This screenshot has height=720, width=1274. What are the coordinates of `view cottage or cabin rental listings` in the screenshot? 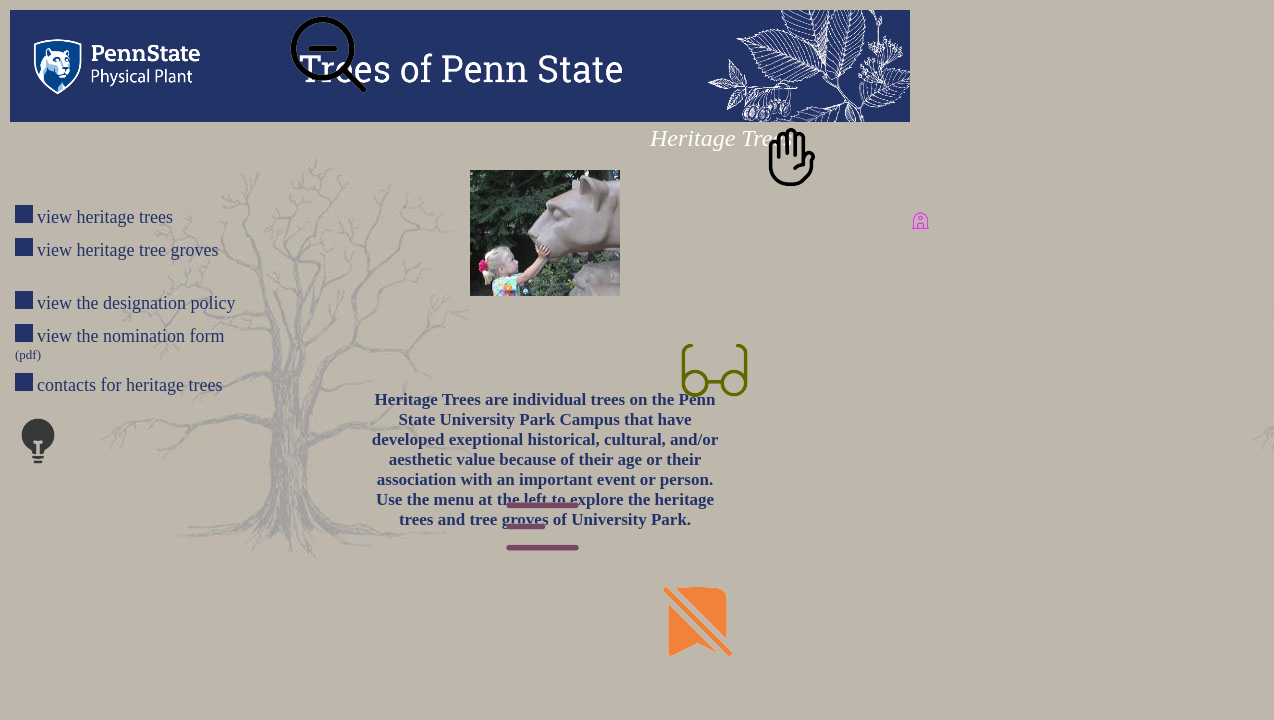 It's located at (920, 220).